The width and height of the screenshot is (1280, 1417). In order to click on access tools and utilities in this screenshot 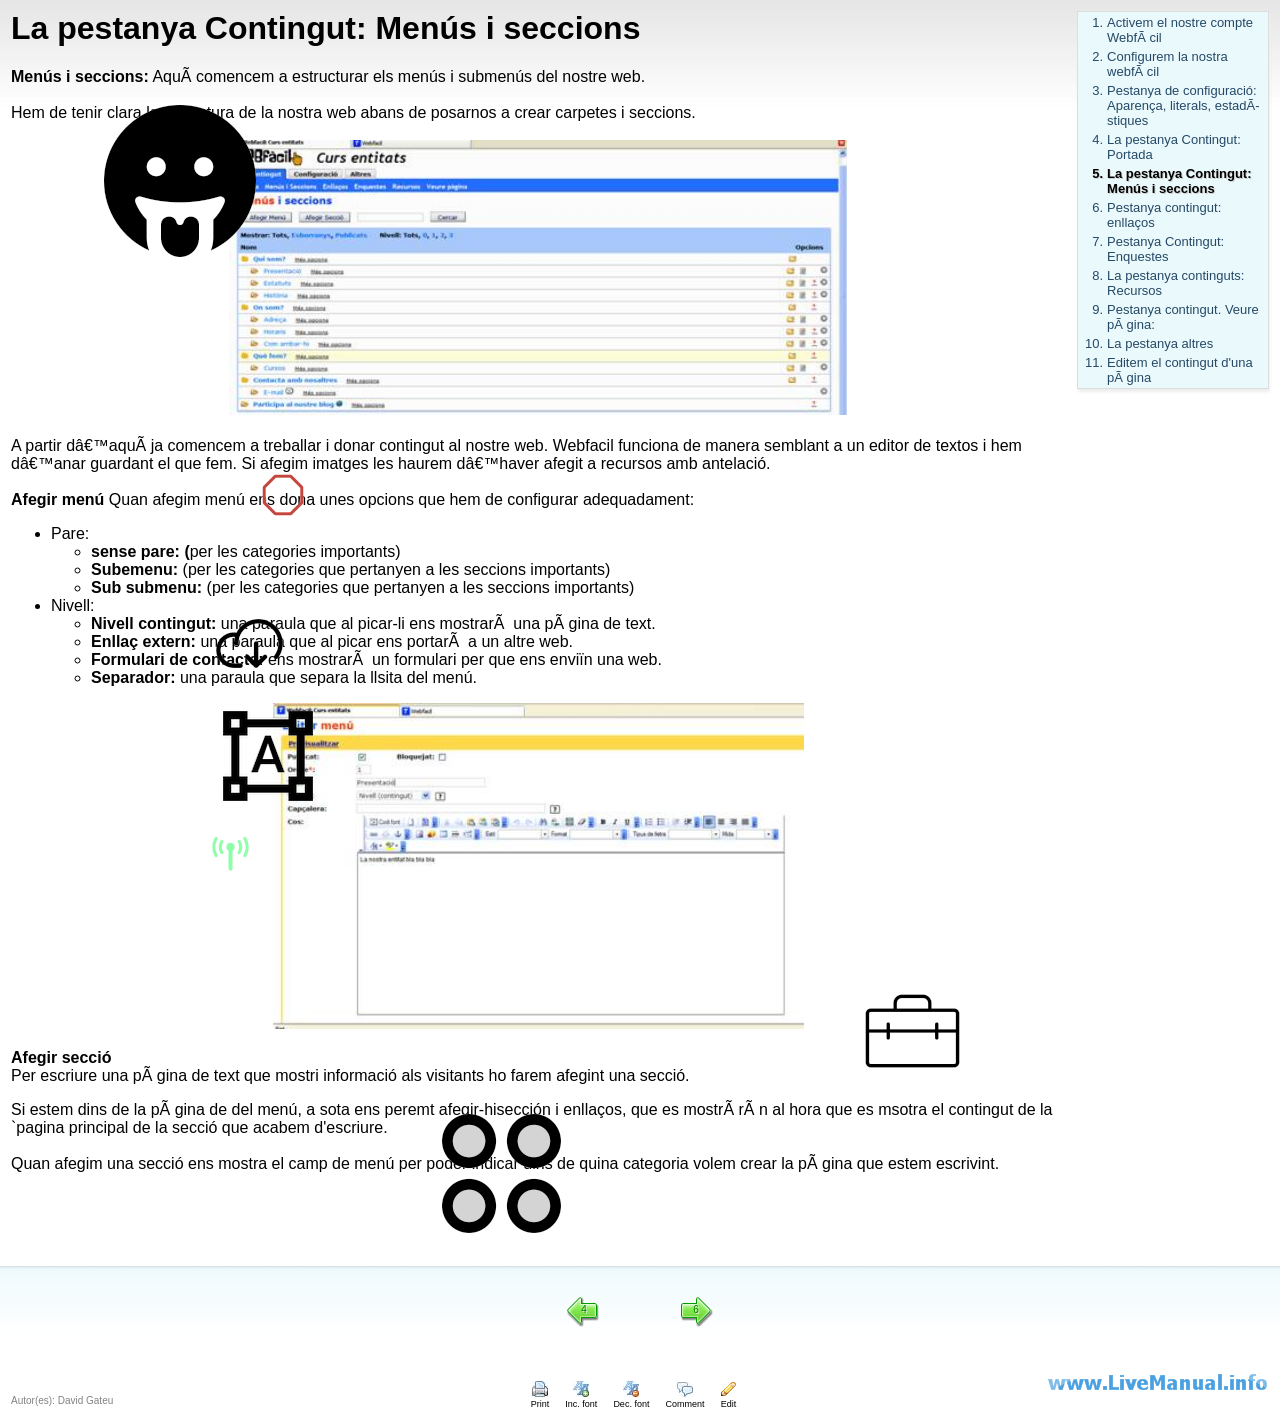, I will do `click(912, 1034)`.